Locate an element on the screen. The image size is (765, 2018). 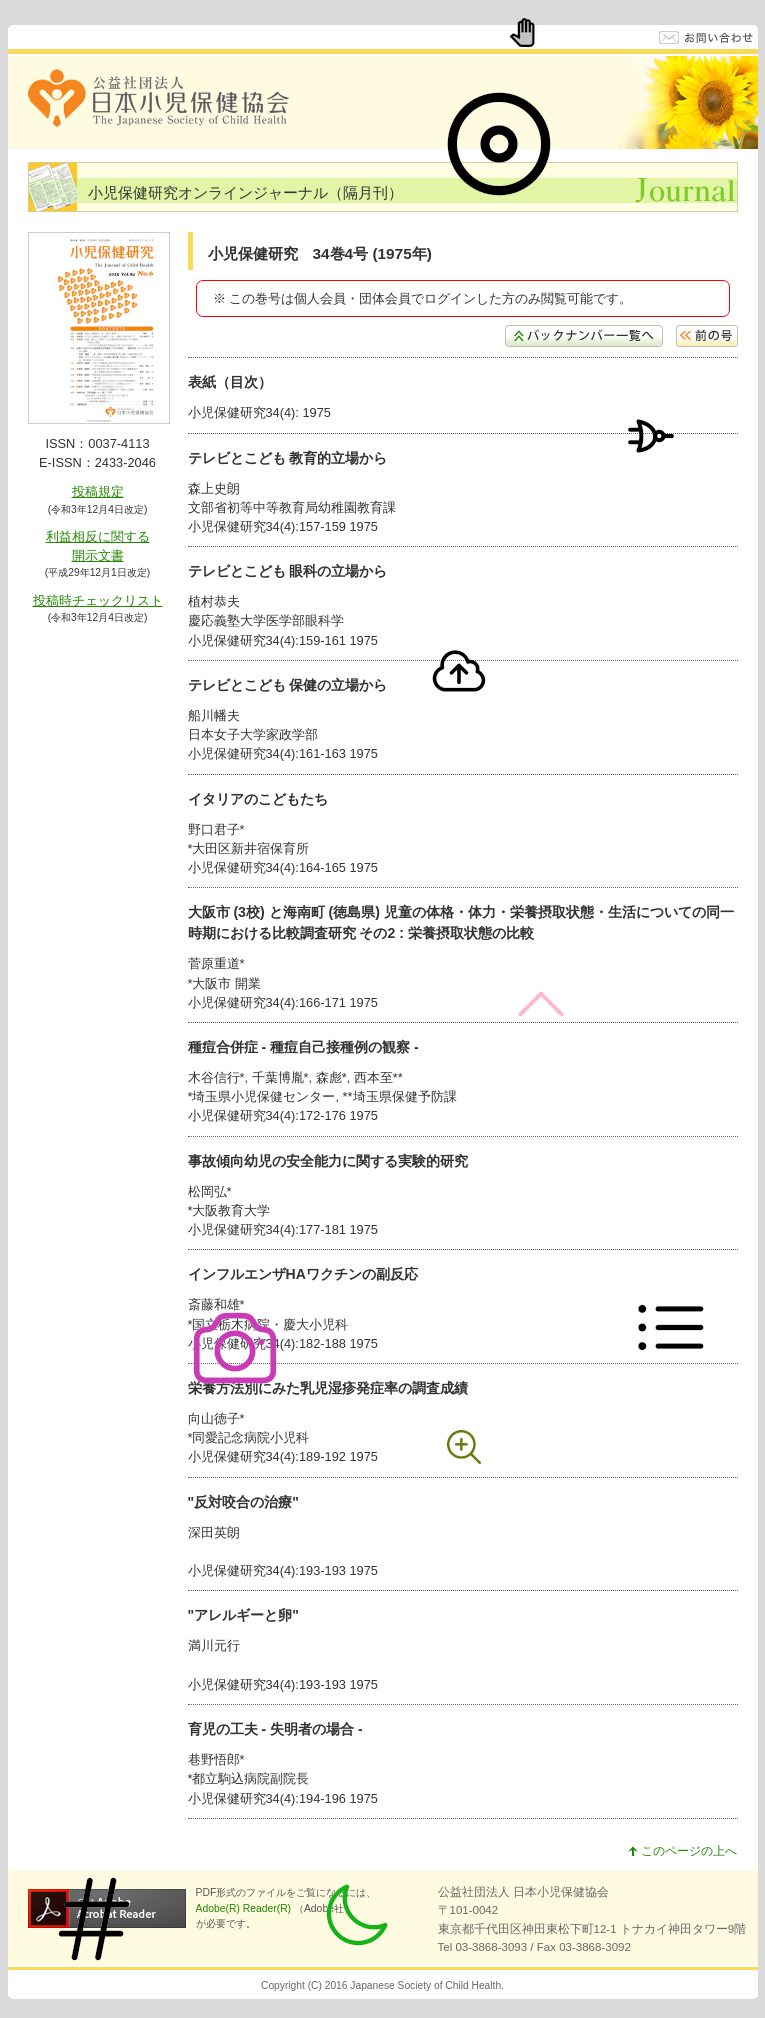
zoom in on content is located at coordinates (464, 1447).